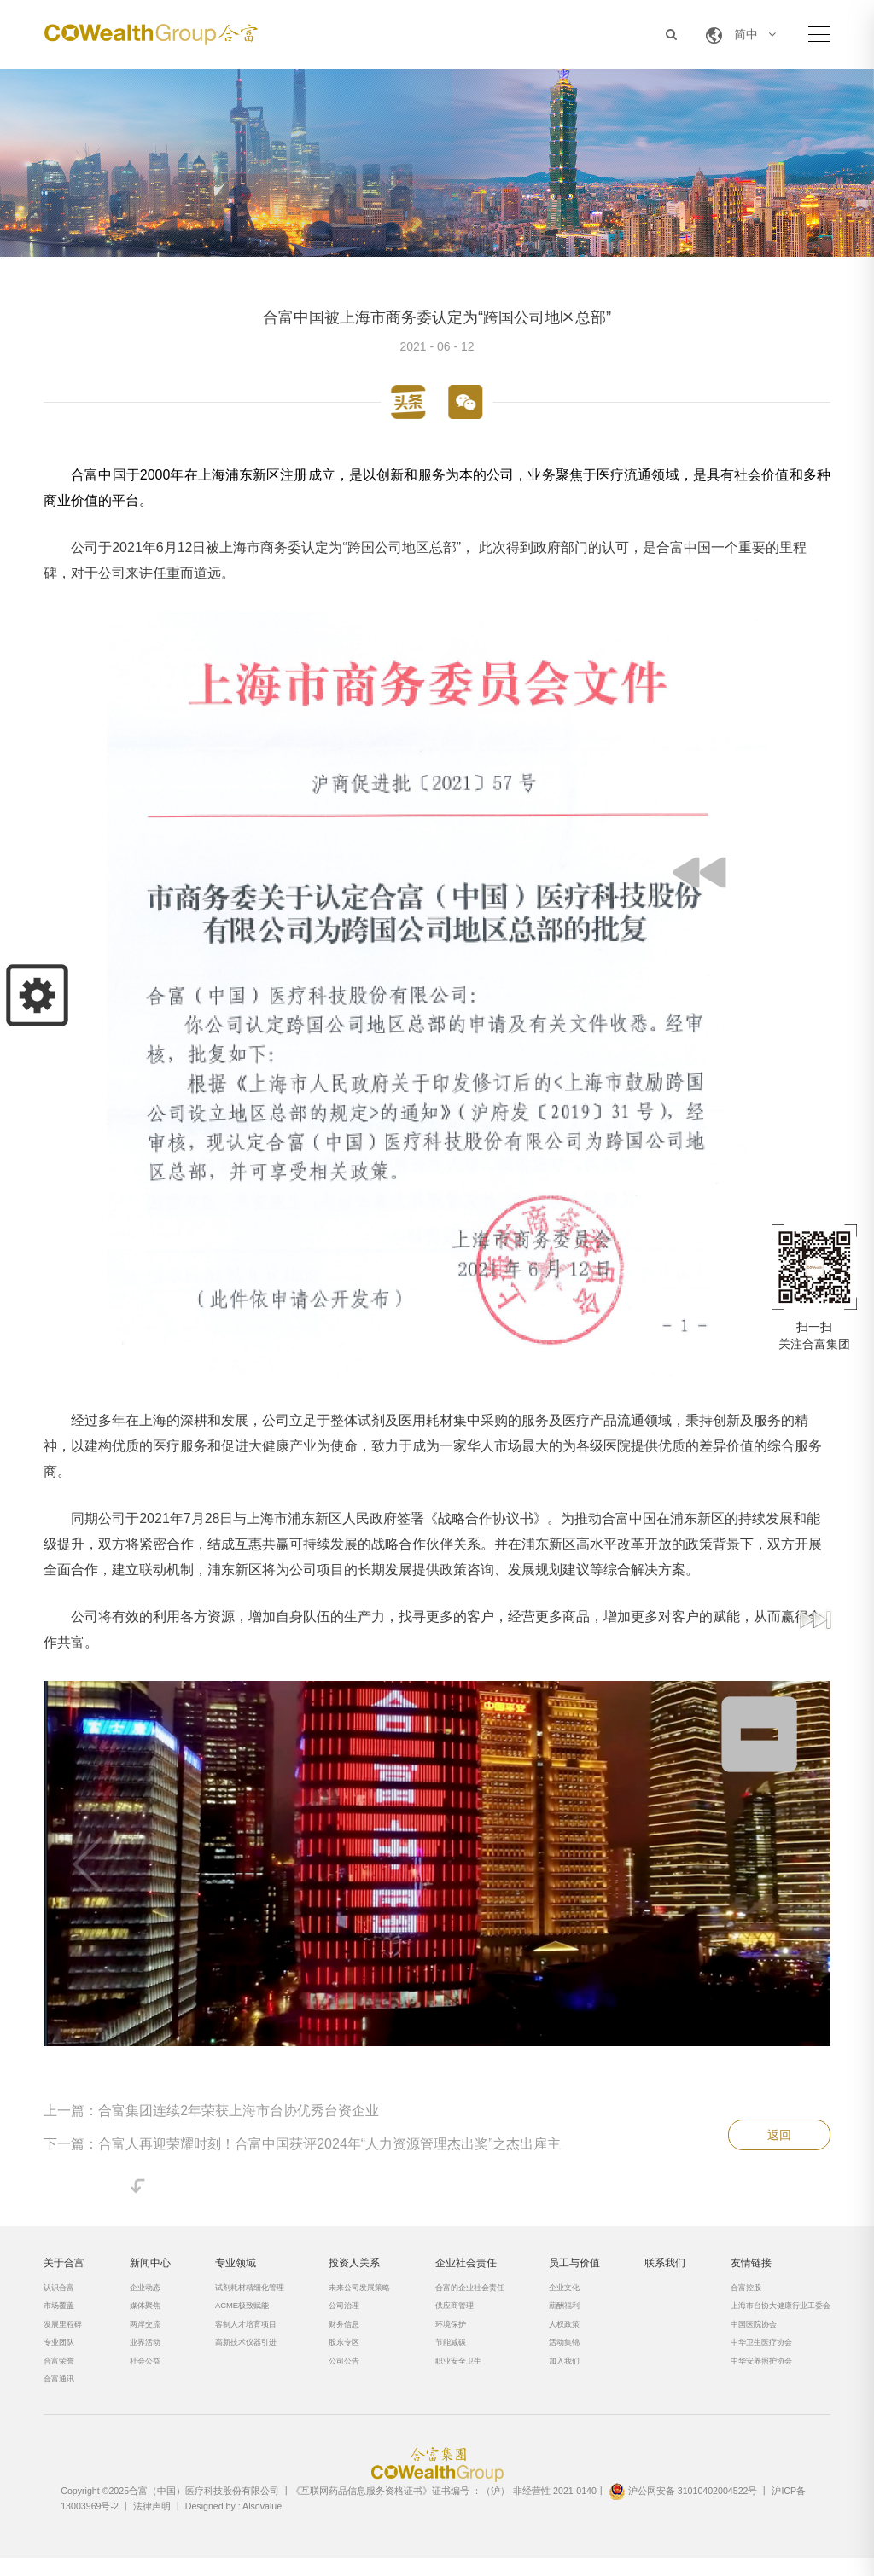  Describe the element at coordinates (759, 1734) in the screenshot. I see `zoom out to see more content` at that location.